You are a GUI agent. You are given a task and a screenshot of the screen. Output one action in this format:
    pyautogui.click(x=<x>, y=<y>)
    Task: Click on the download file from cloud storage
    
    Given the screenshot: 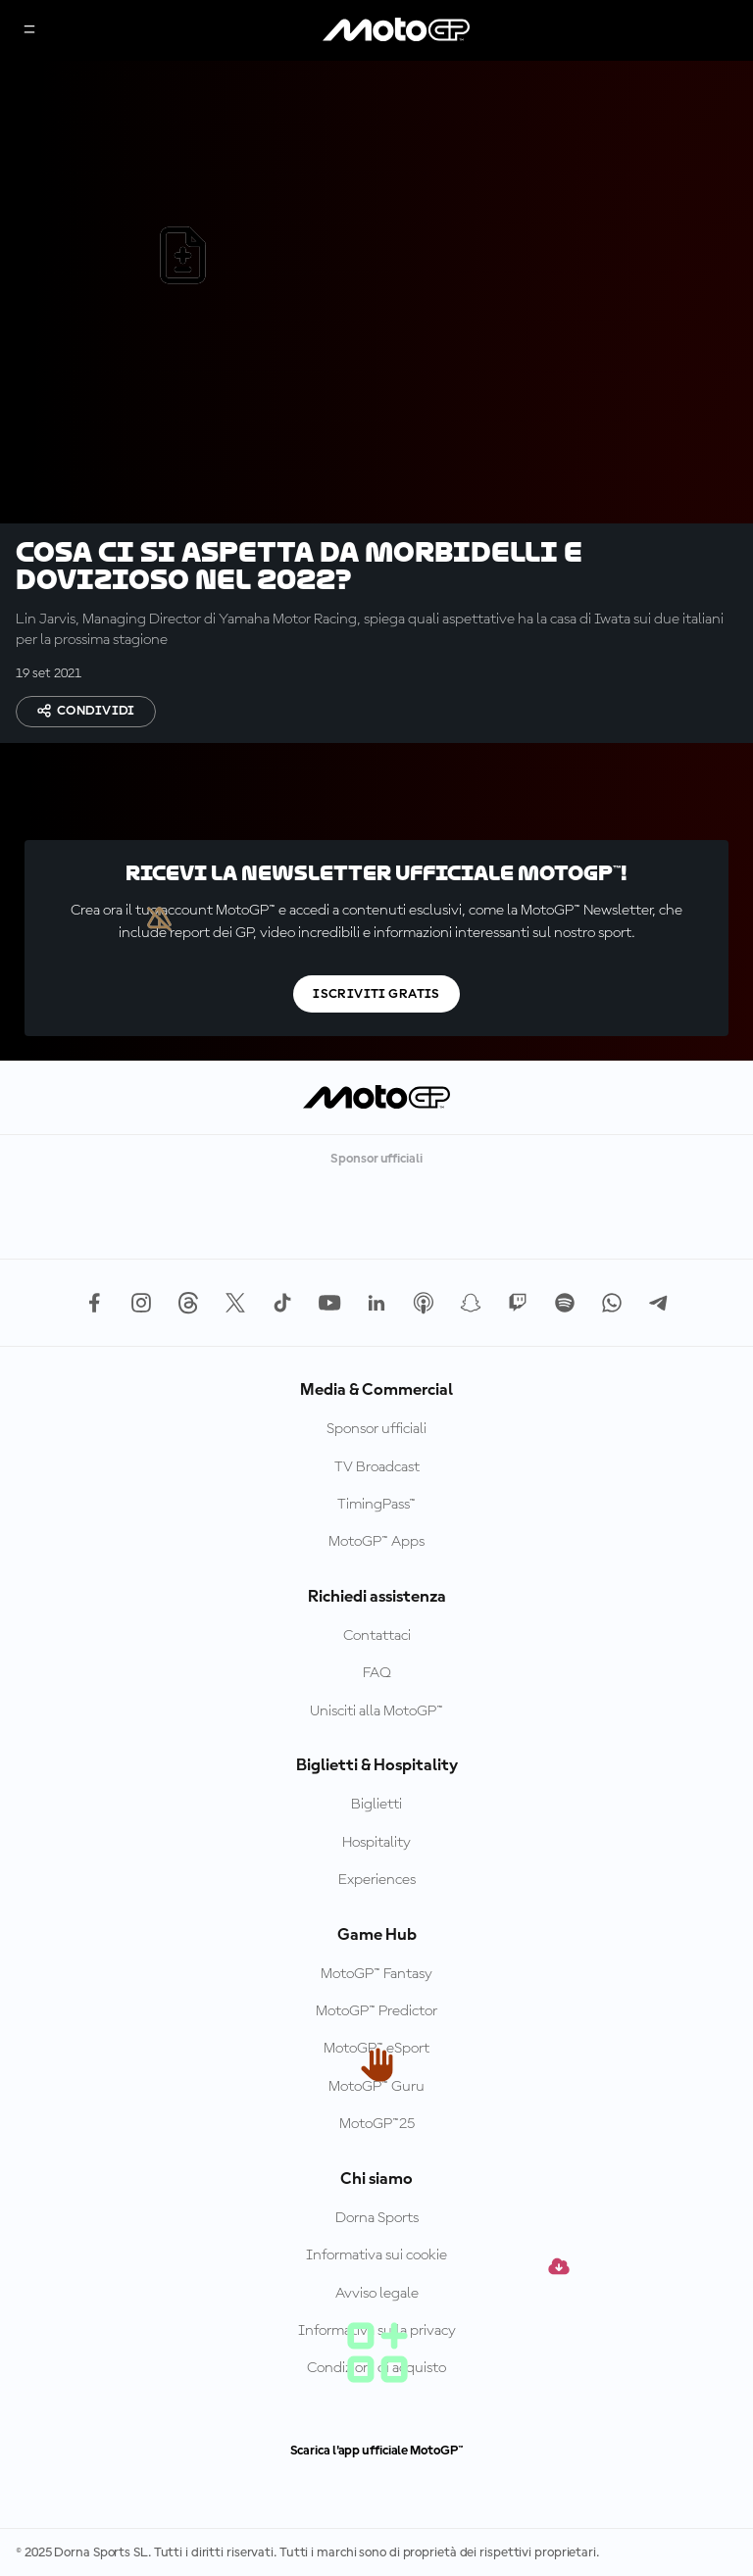 What is the action you would take?
    pyautogui.click(x=559, y=2266)
    